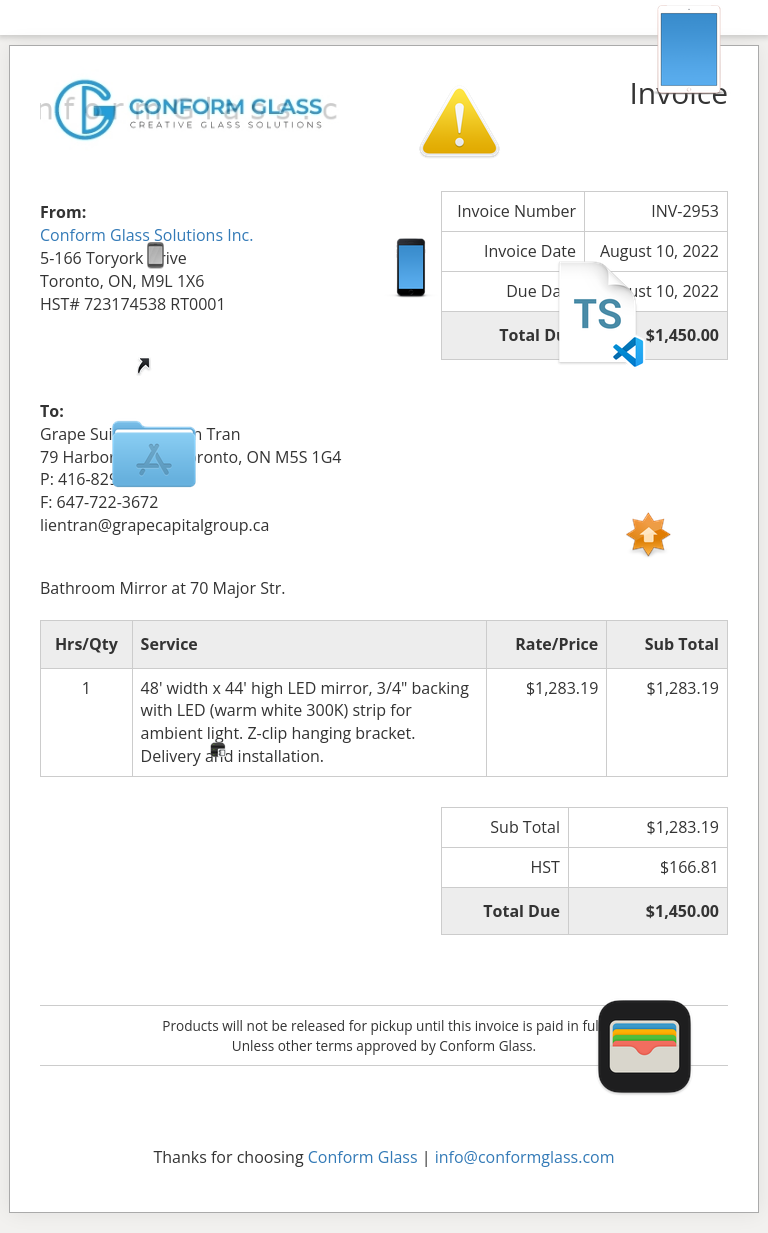 This screenshot has height=1233, width=768. Describe the element at coordinates (644, 1046) in the screenshot. I see `access wallet and payment settings` at that location.